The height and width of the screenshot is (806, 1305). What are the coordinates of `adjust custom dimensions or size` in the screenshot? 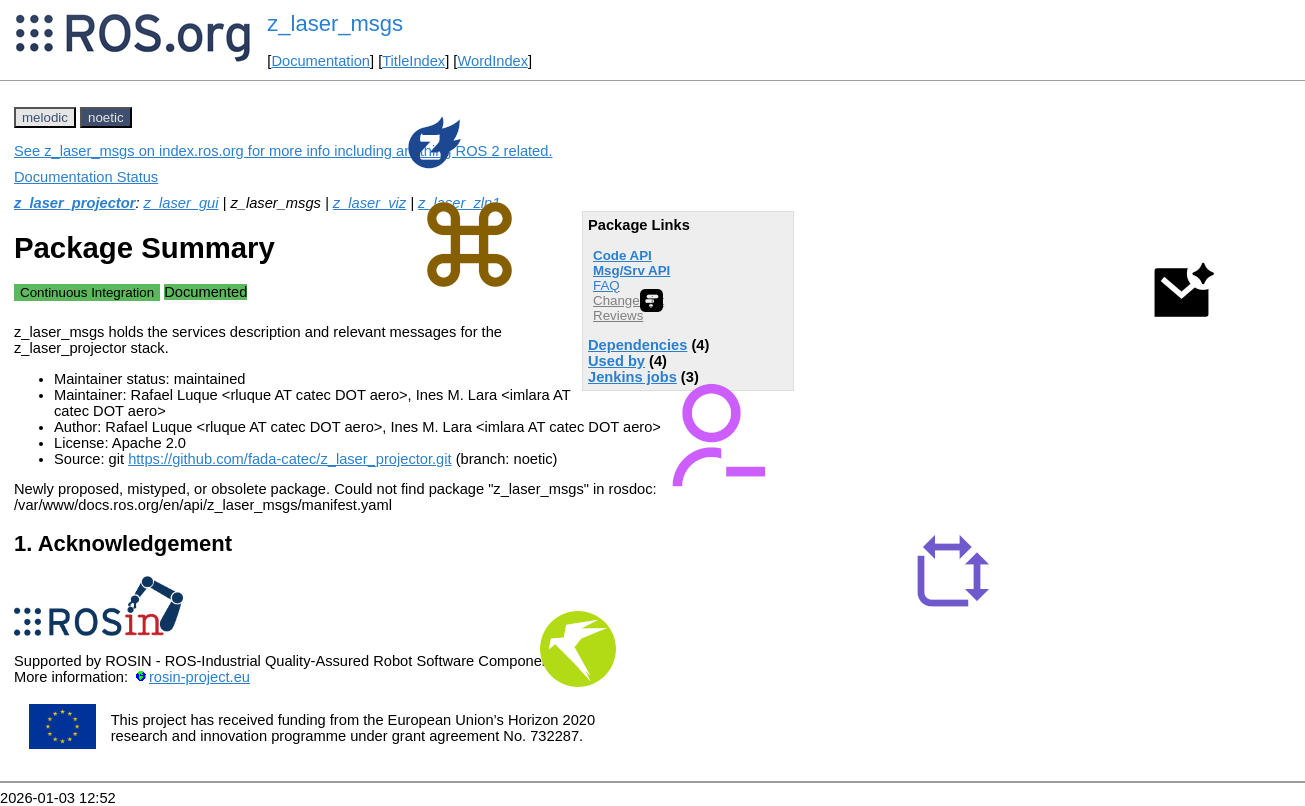 It's located at (949, 575).